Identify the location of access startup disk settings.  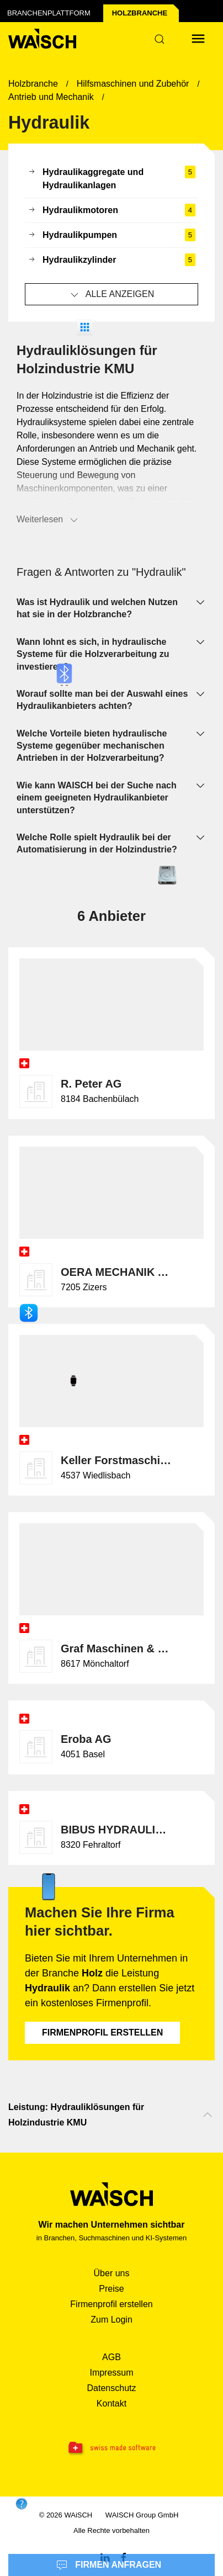
(167, 876).